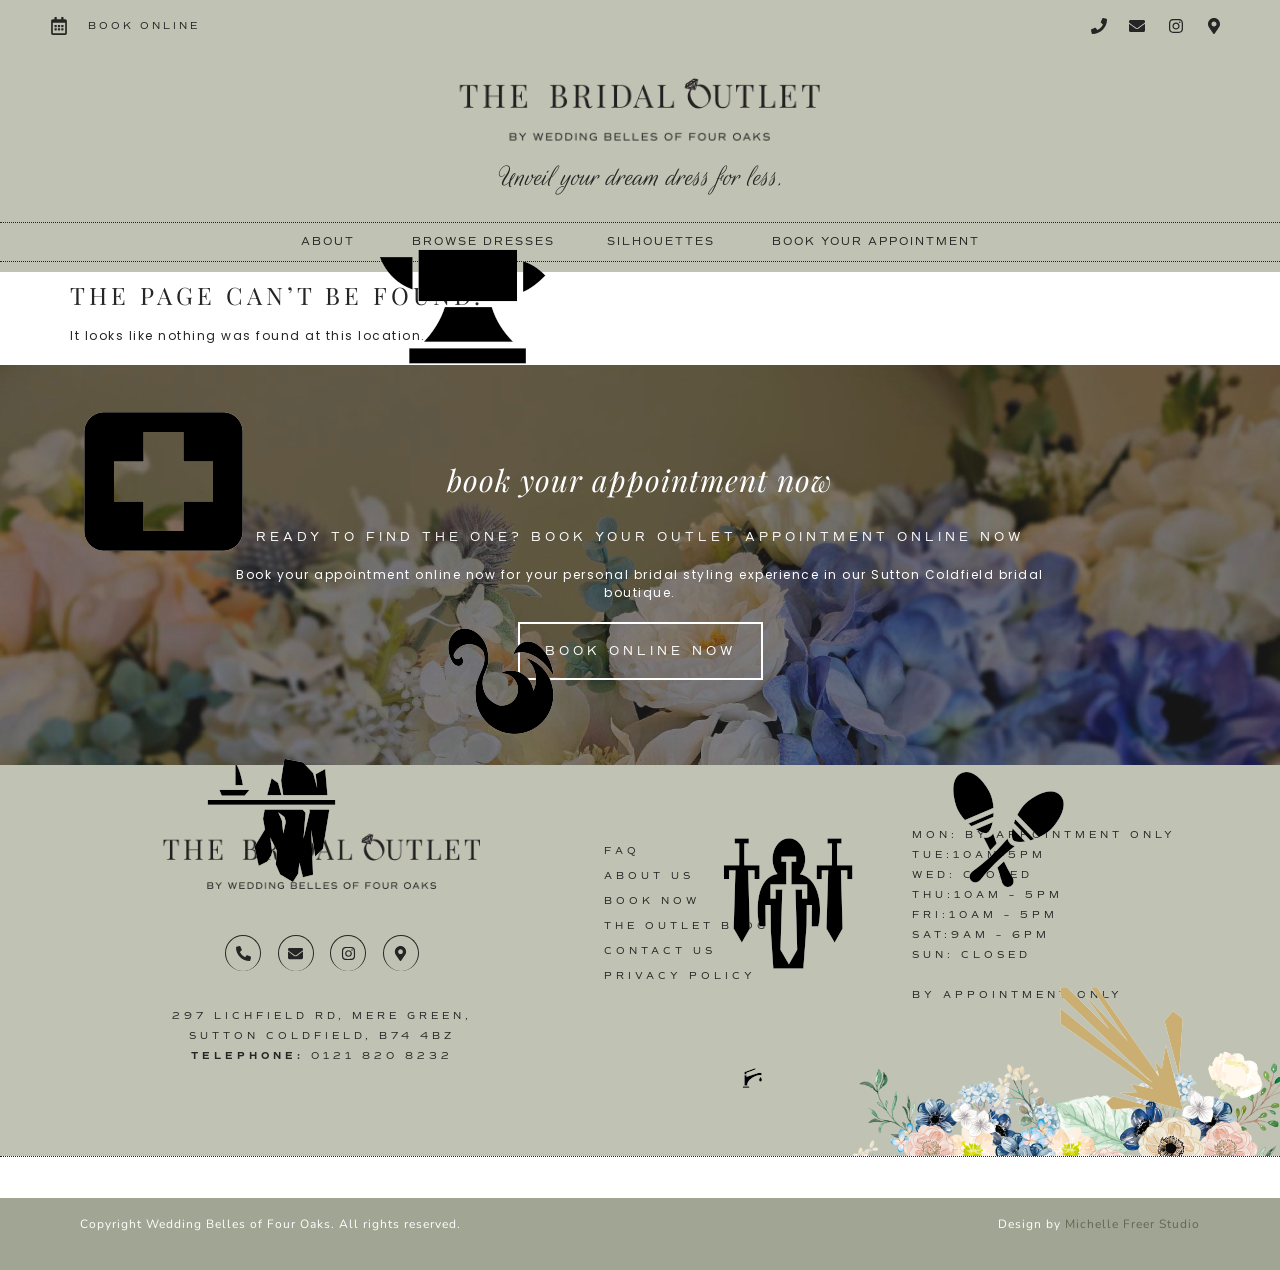 The width and height of the screenshot is (1280, 1270). Describe the element at coordinates (163, 481) in the screenshot. I see `access health or medical features` at that location.